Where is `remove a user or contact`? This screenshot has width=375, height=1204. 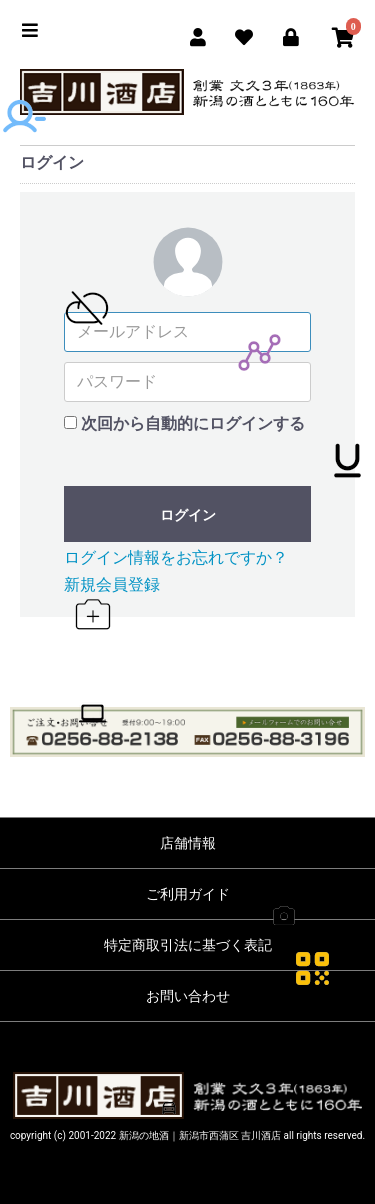
remove a user or contact is located at coordinates (23, 117).